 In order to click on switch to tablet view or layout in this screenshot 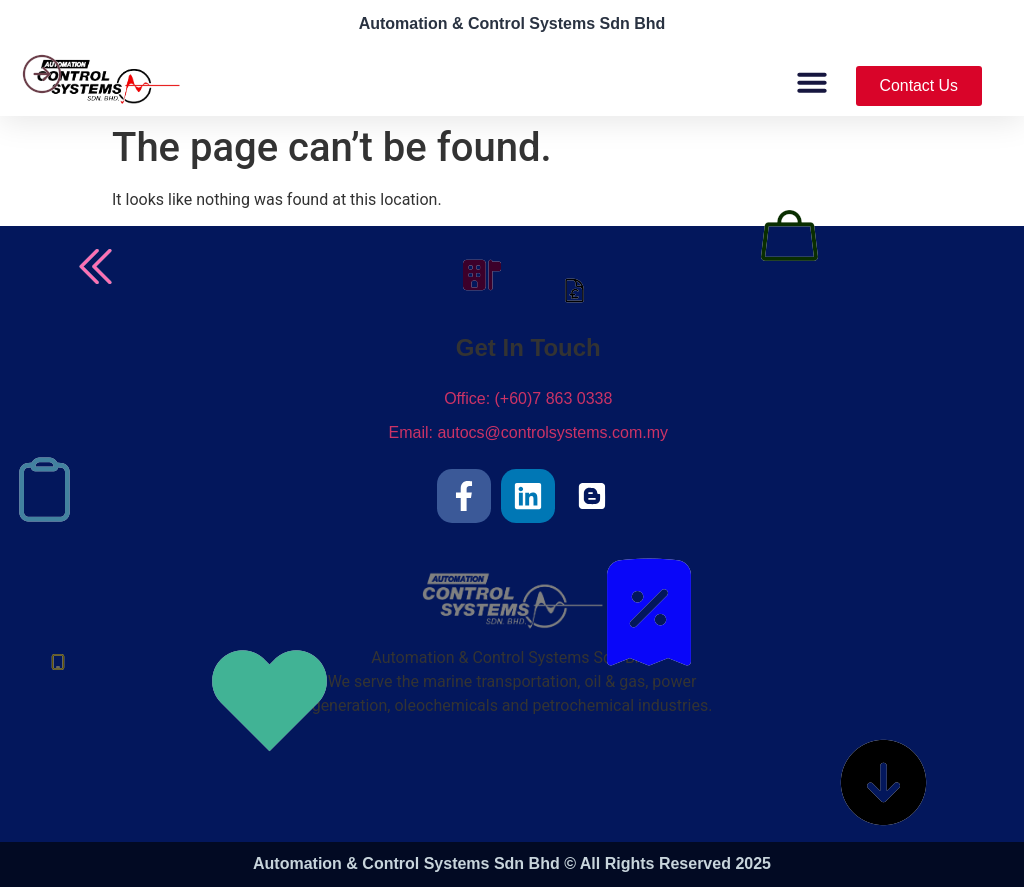, I will do `click(58, 662)`.